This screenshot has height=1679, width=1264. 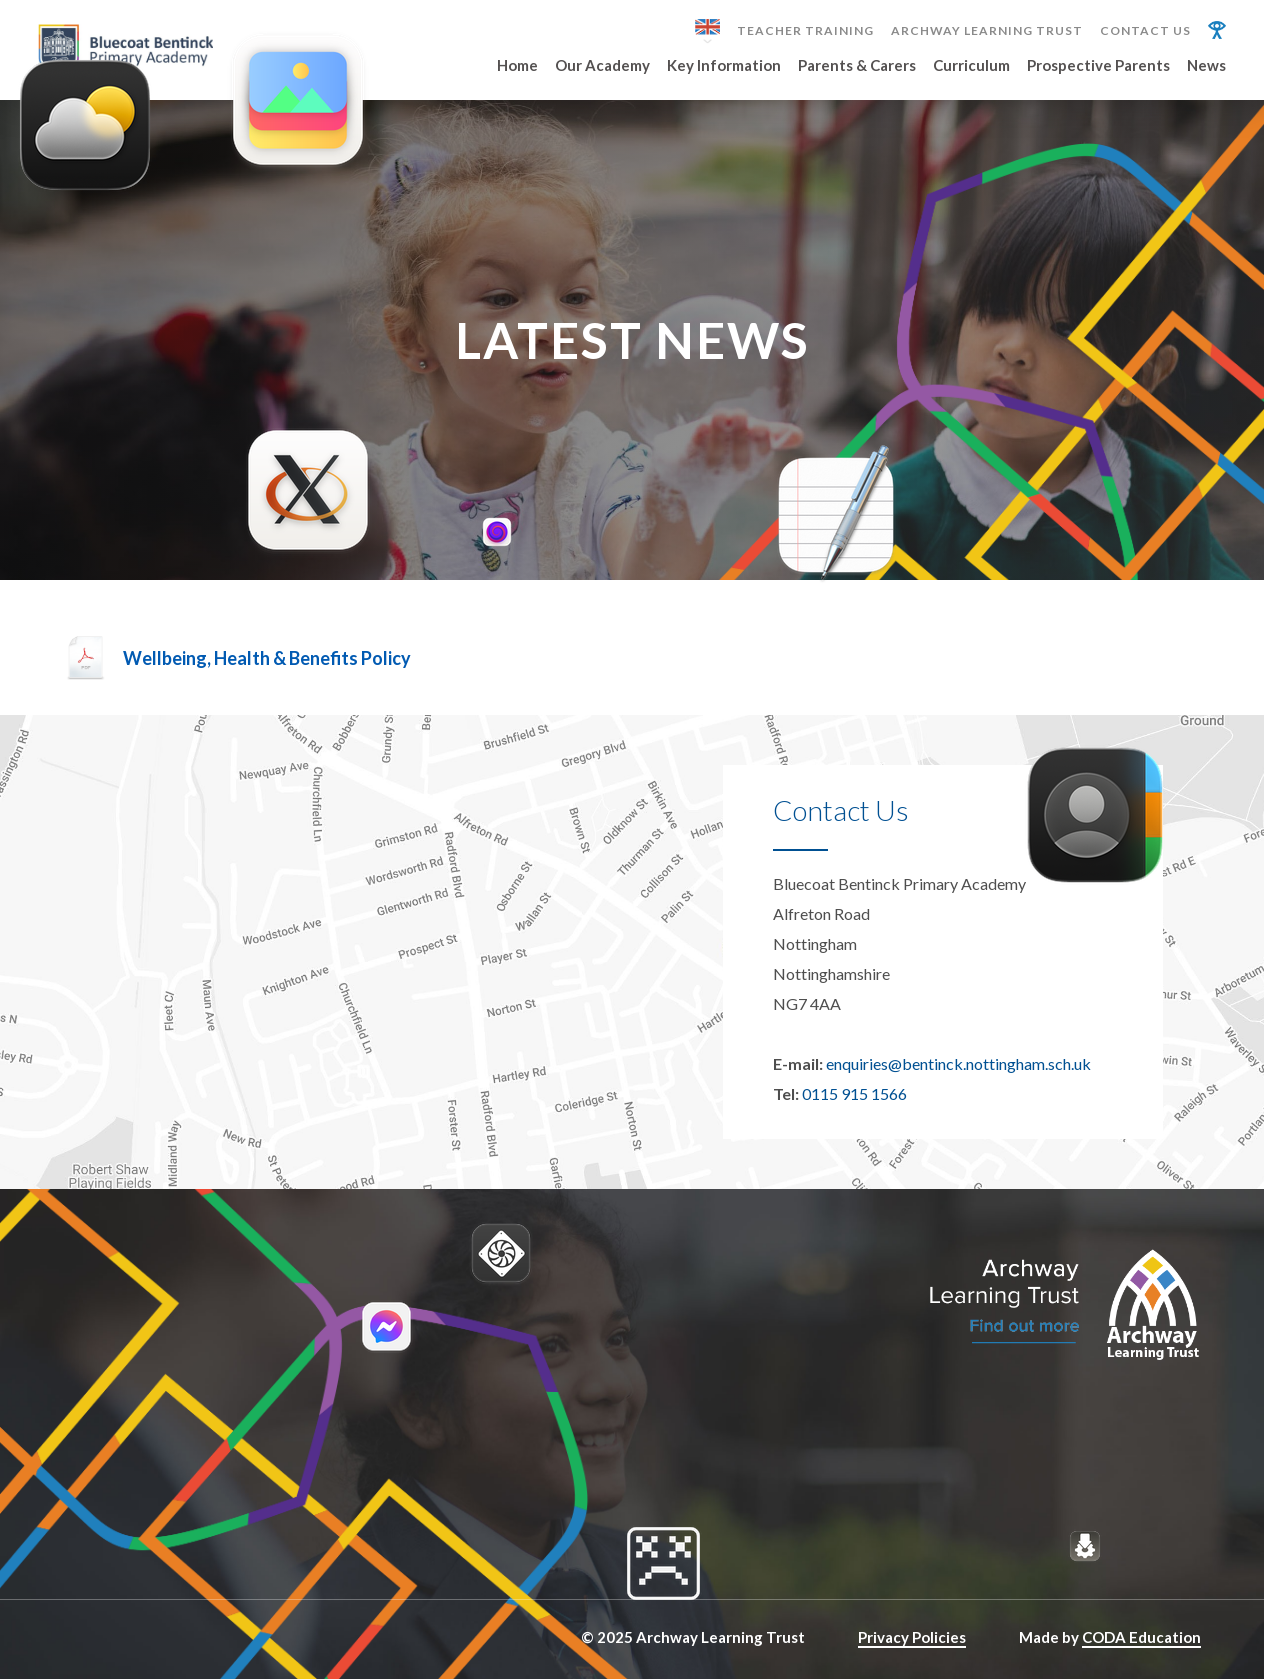 I want to click on open TextEdit app for basic text editing, so click(x=836, y=515).